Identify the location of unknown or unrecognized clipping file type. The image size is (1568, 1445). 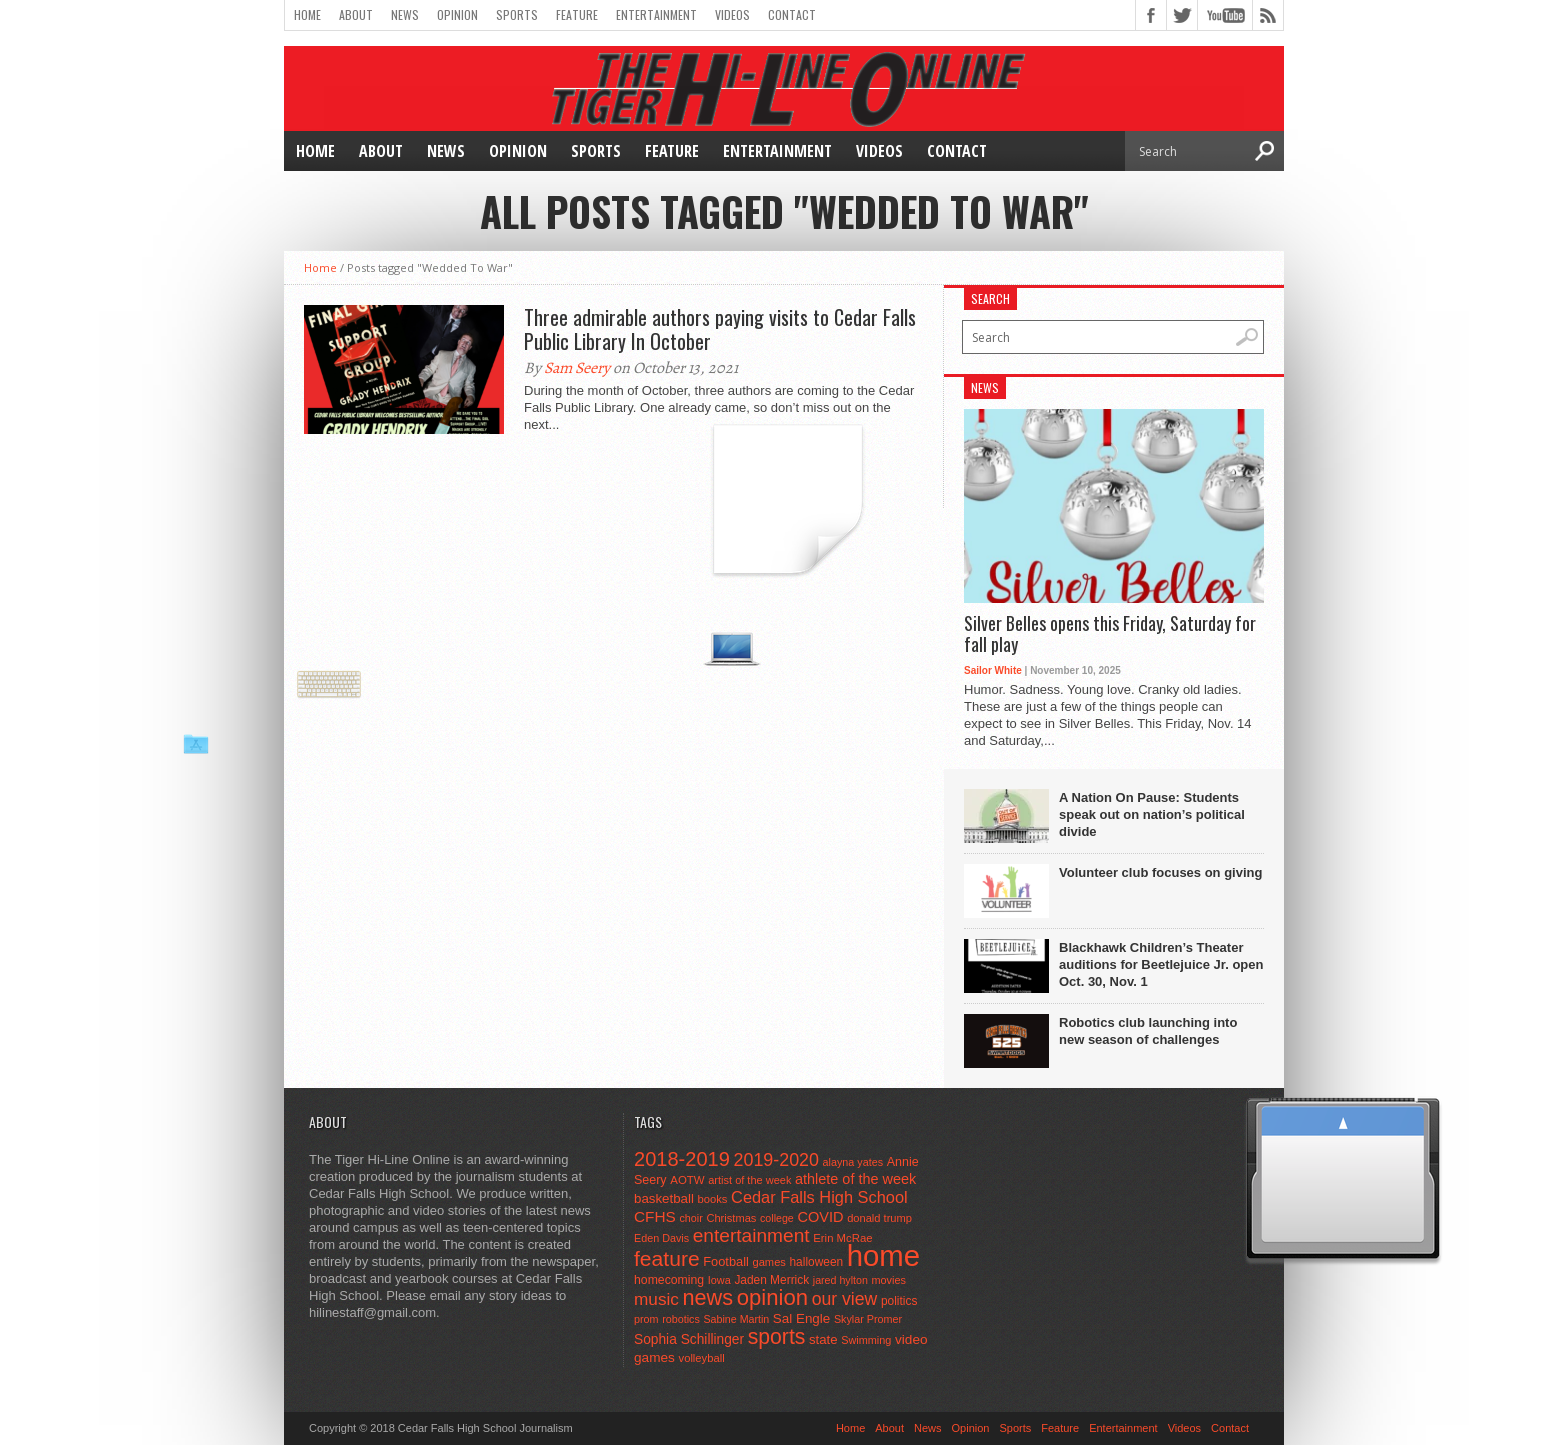
(788, 503).